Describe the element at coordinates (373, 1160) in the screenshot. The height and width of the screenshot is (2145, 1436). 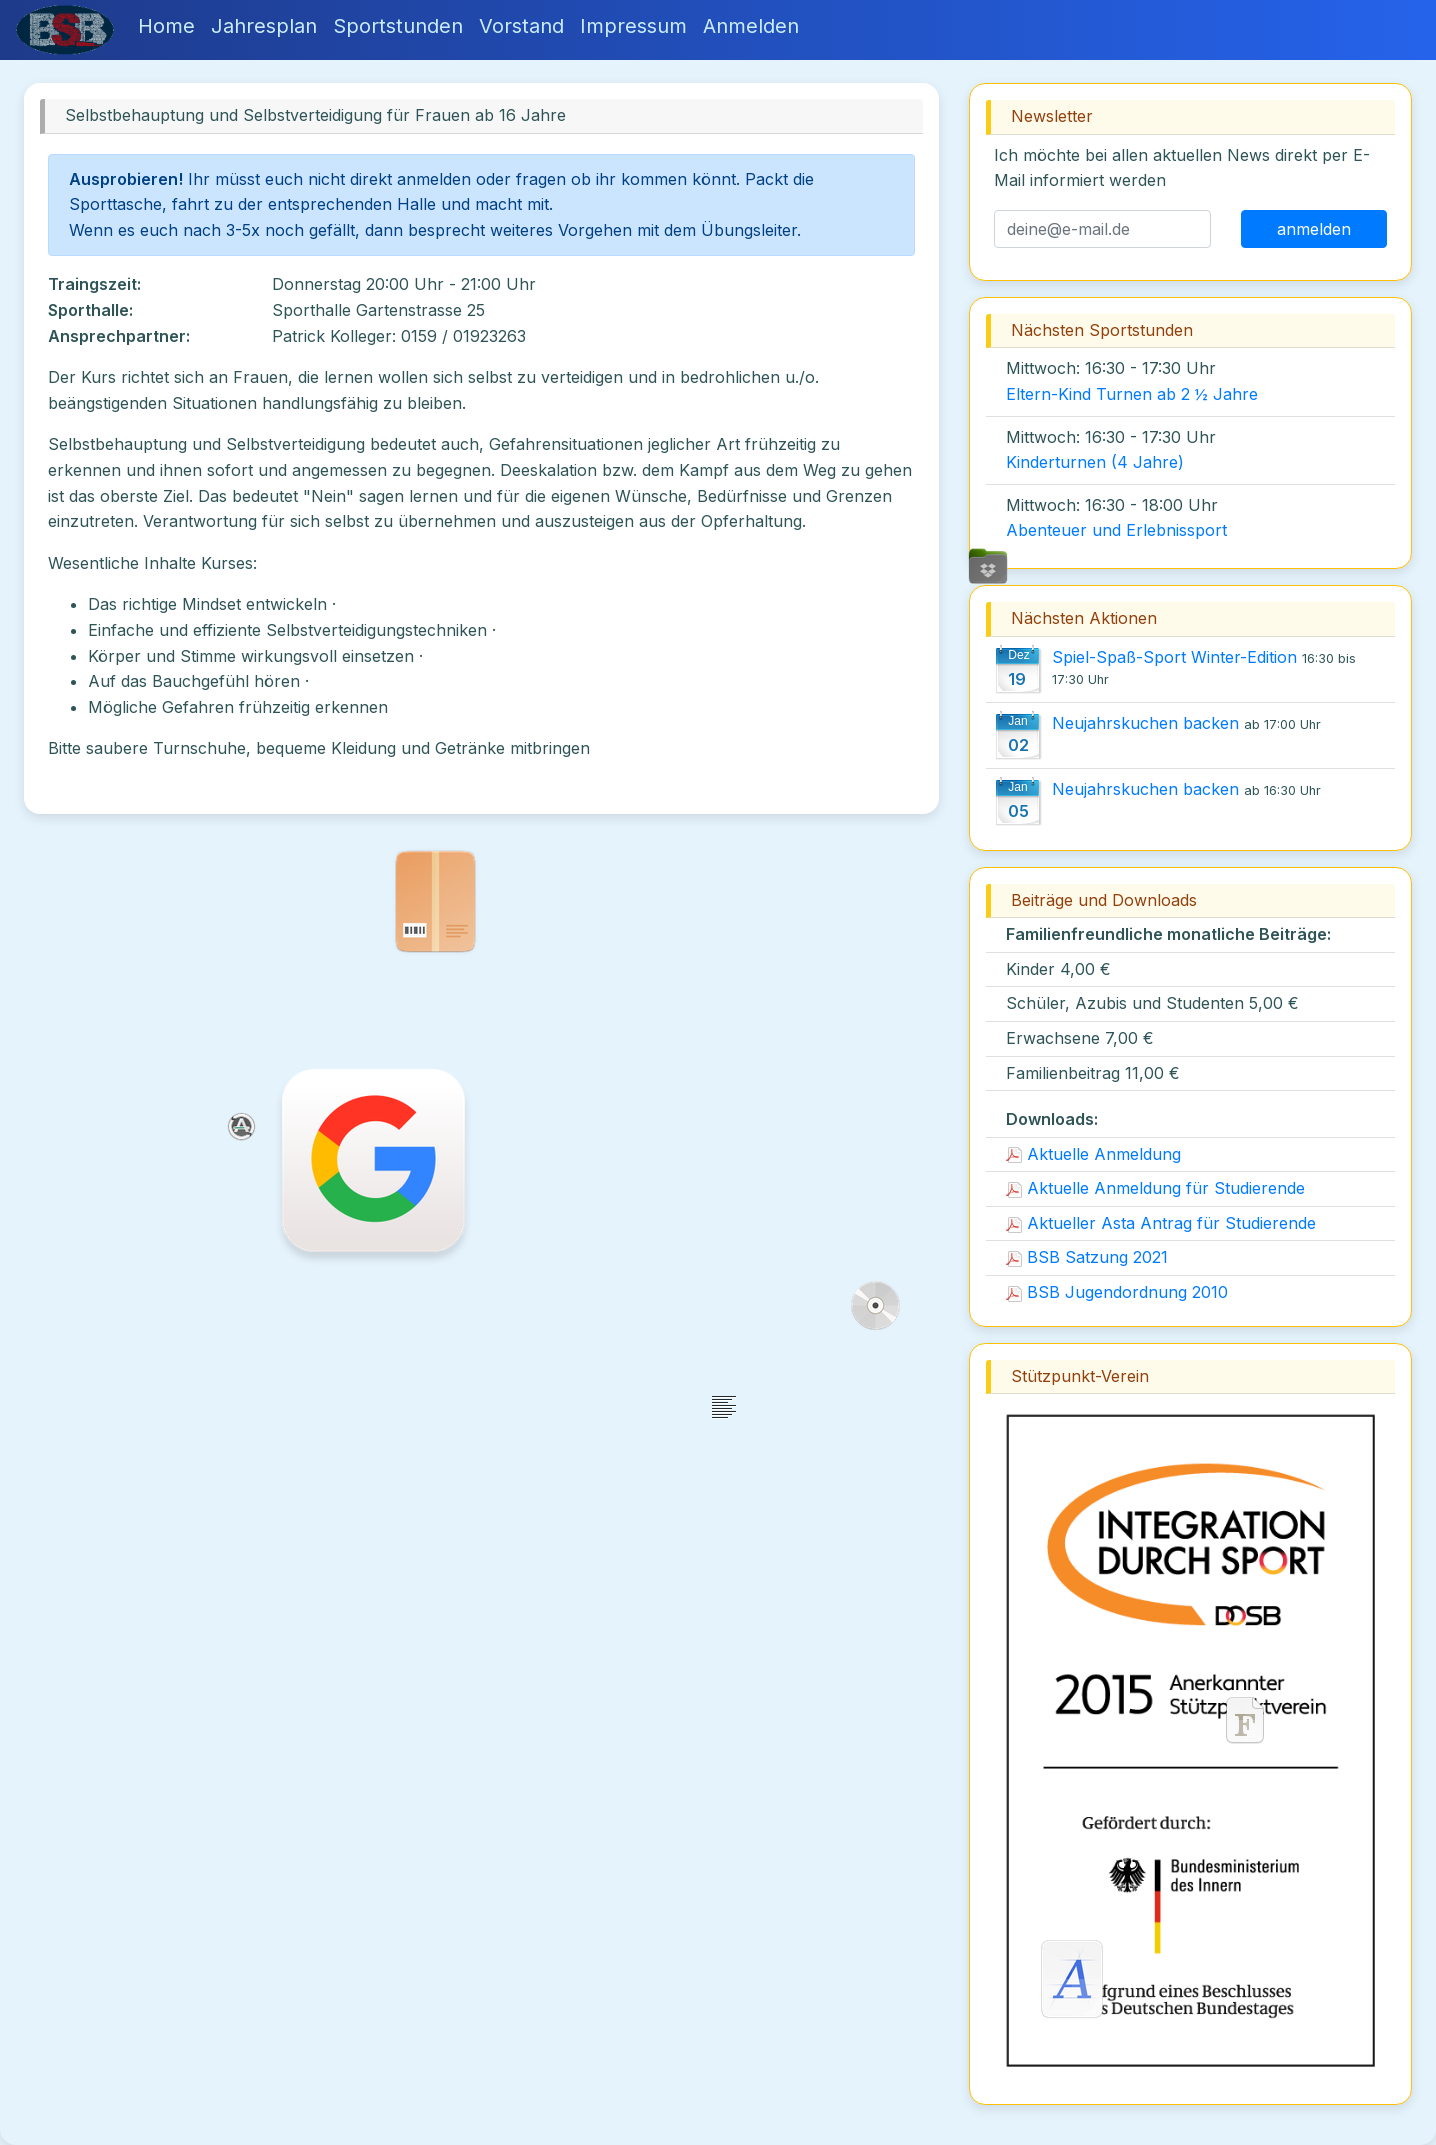
I see `open the Google app` at that location.